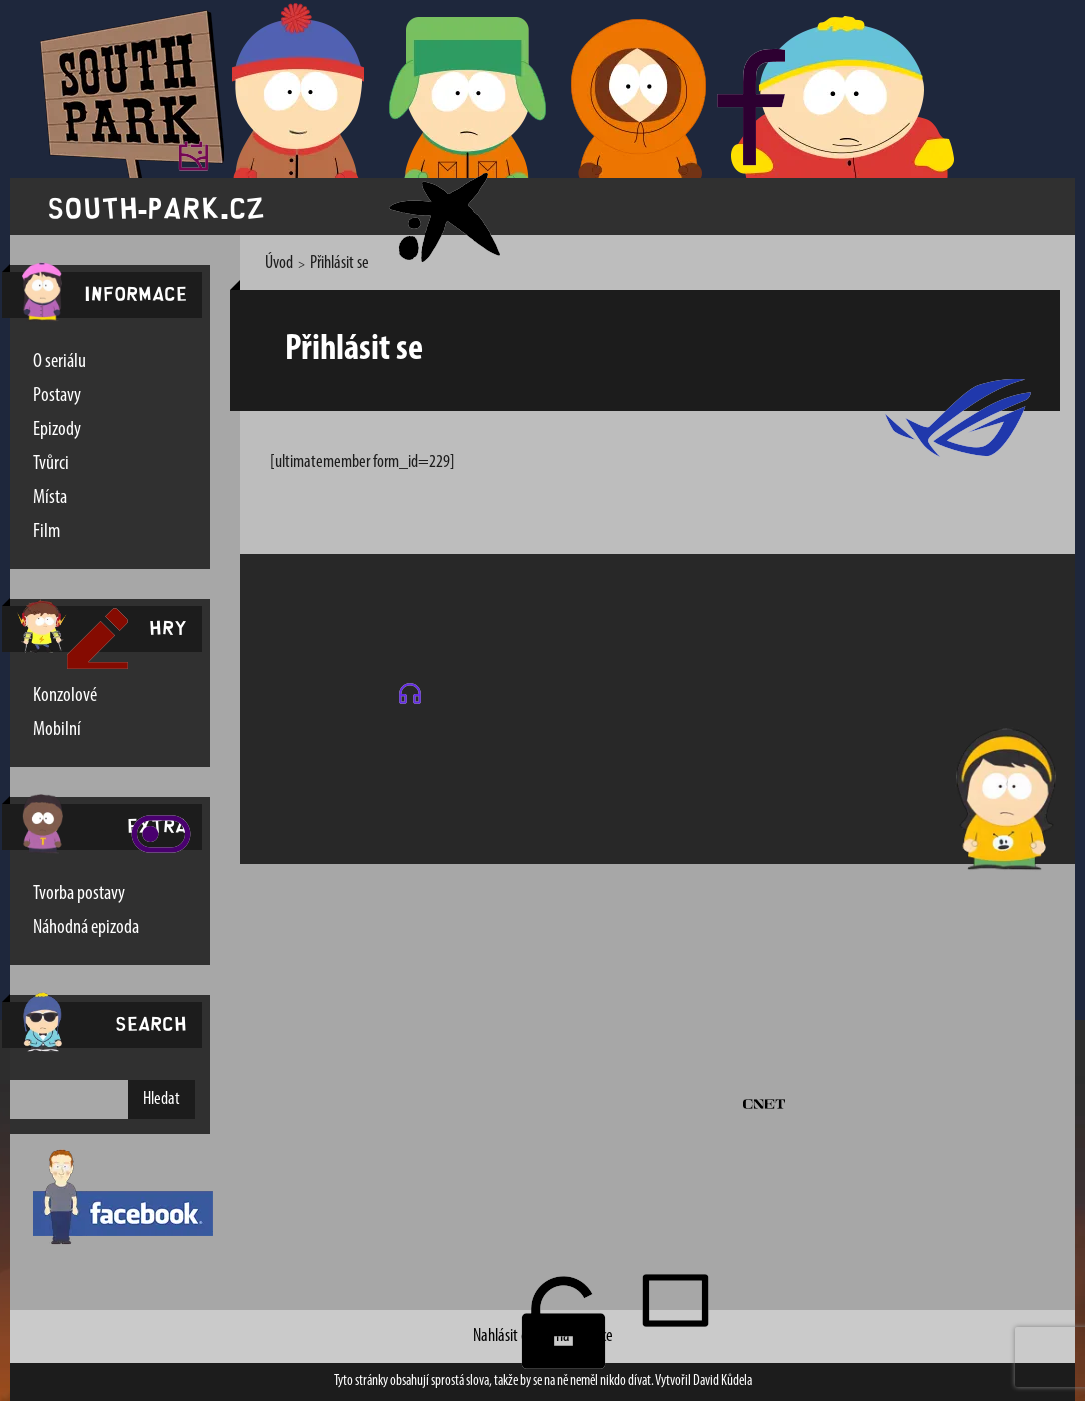 The image size is (1085, 1401). What do you see at coordinates (764, 1104) in the screenshot?
I see `visit cnet website or app` at bounding box center [764, 1104].